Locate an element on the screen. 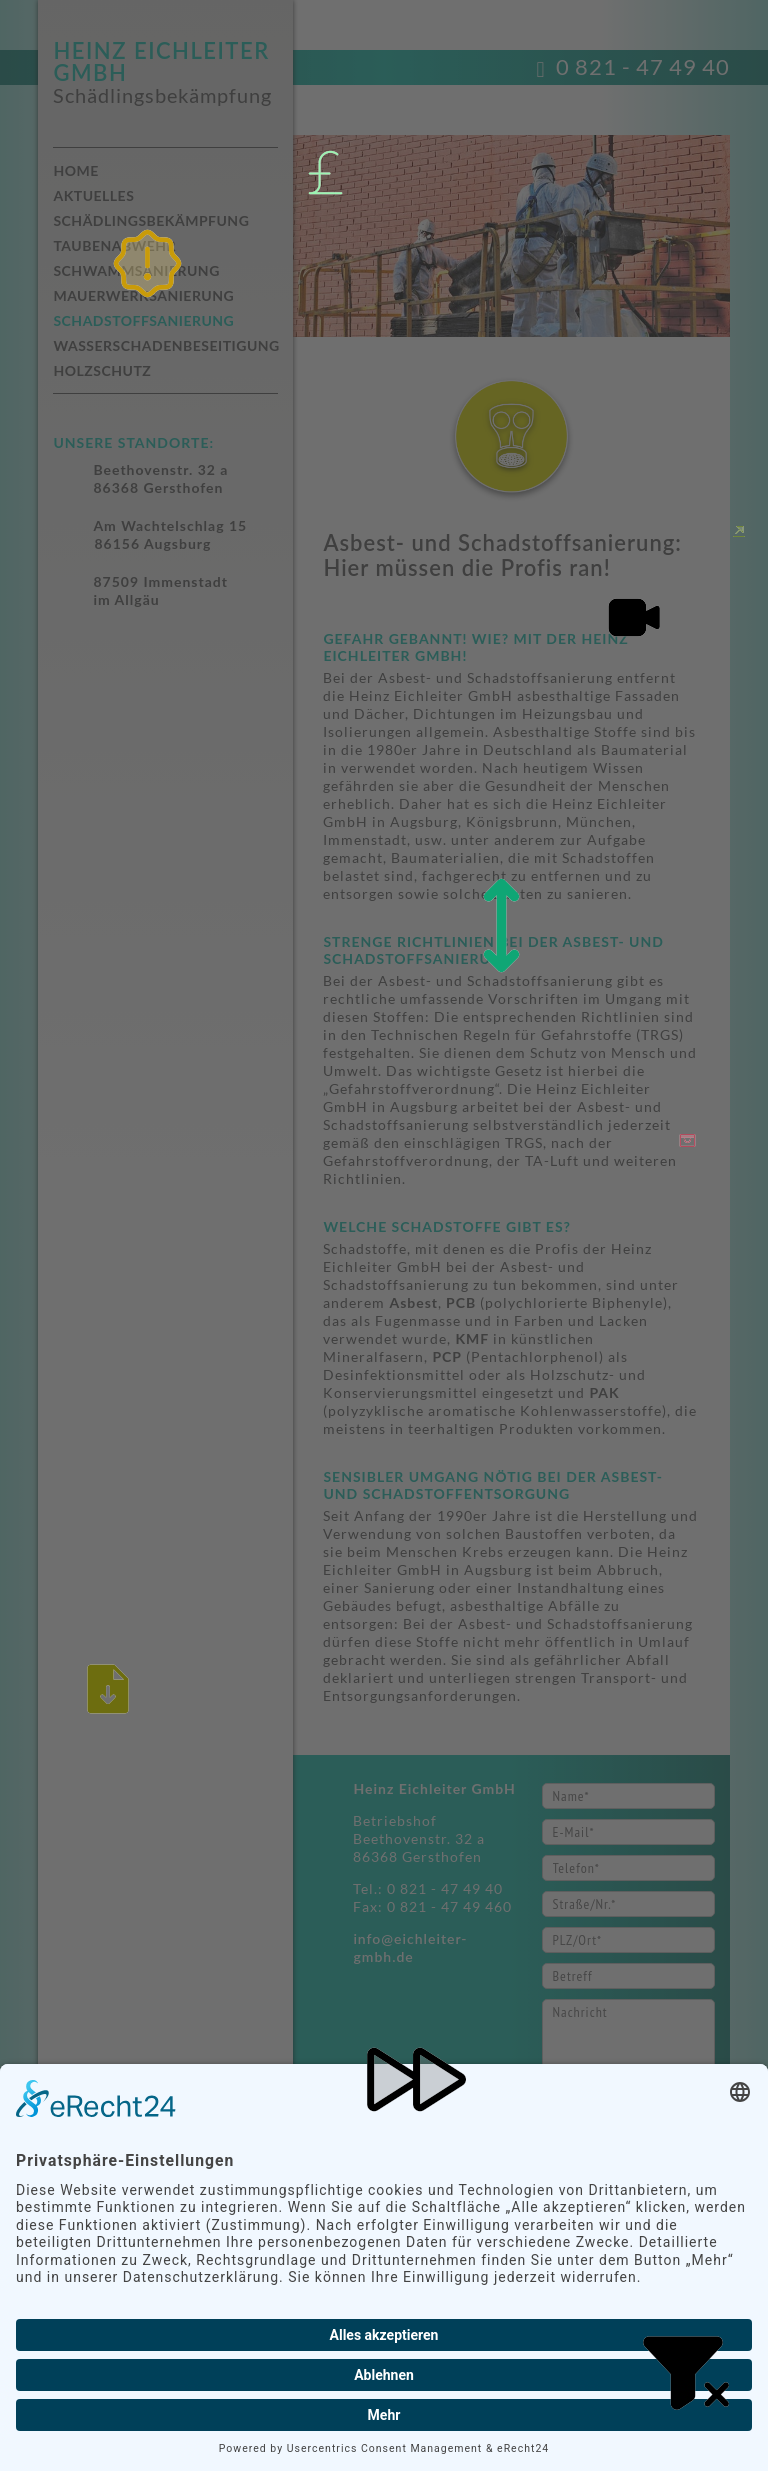 The image size is (768, 2471). view prices in british pounds is located at coordinates (327, 173).